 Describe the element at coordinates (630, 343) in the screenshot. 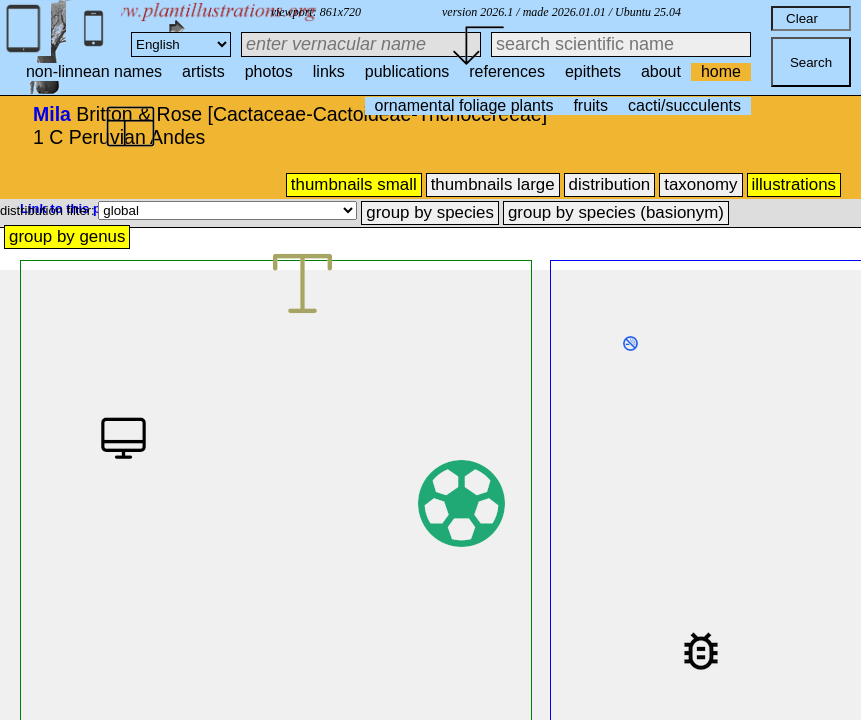

I see `indicates a no smoking zone or policy` at that location.